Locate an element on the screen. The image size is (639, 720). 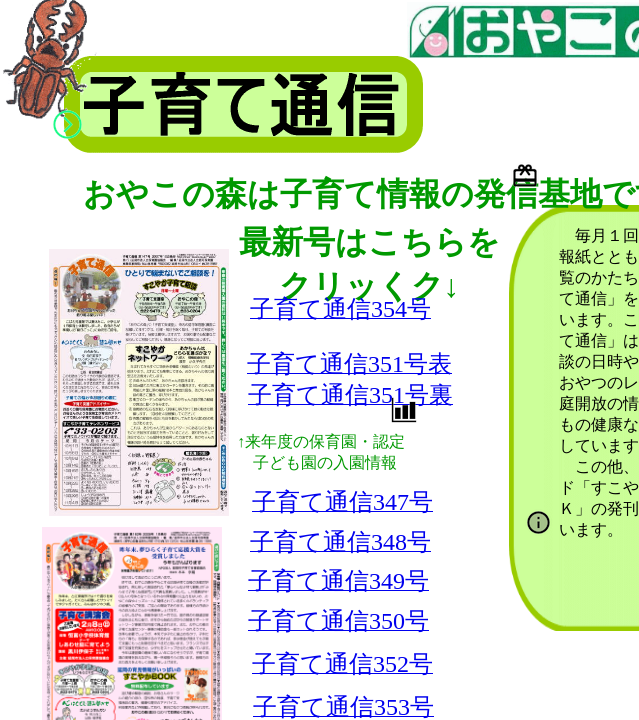
navigate to the next item or screen is located at coordinates (67, 124).